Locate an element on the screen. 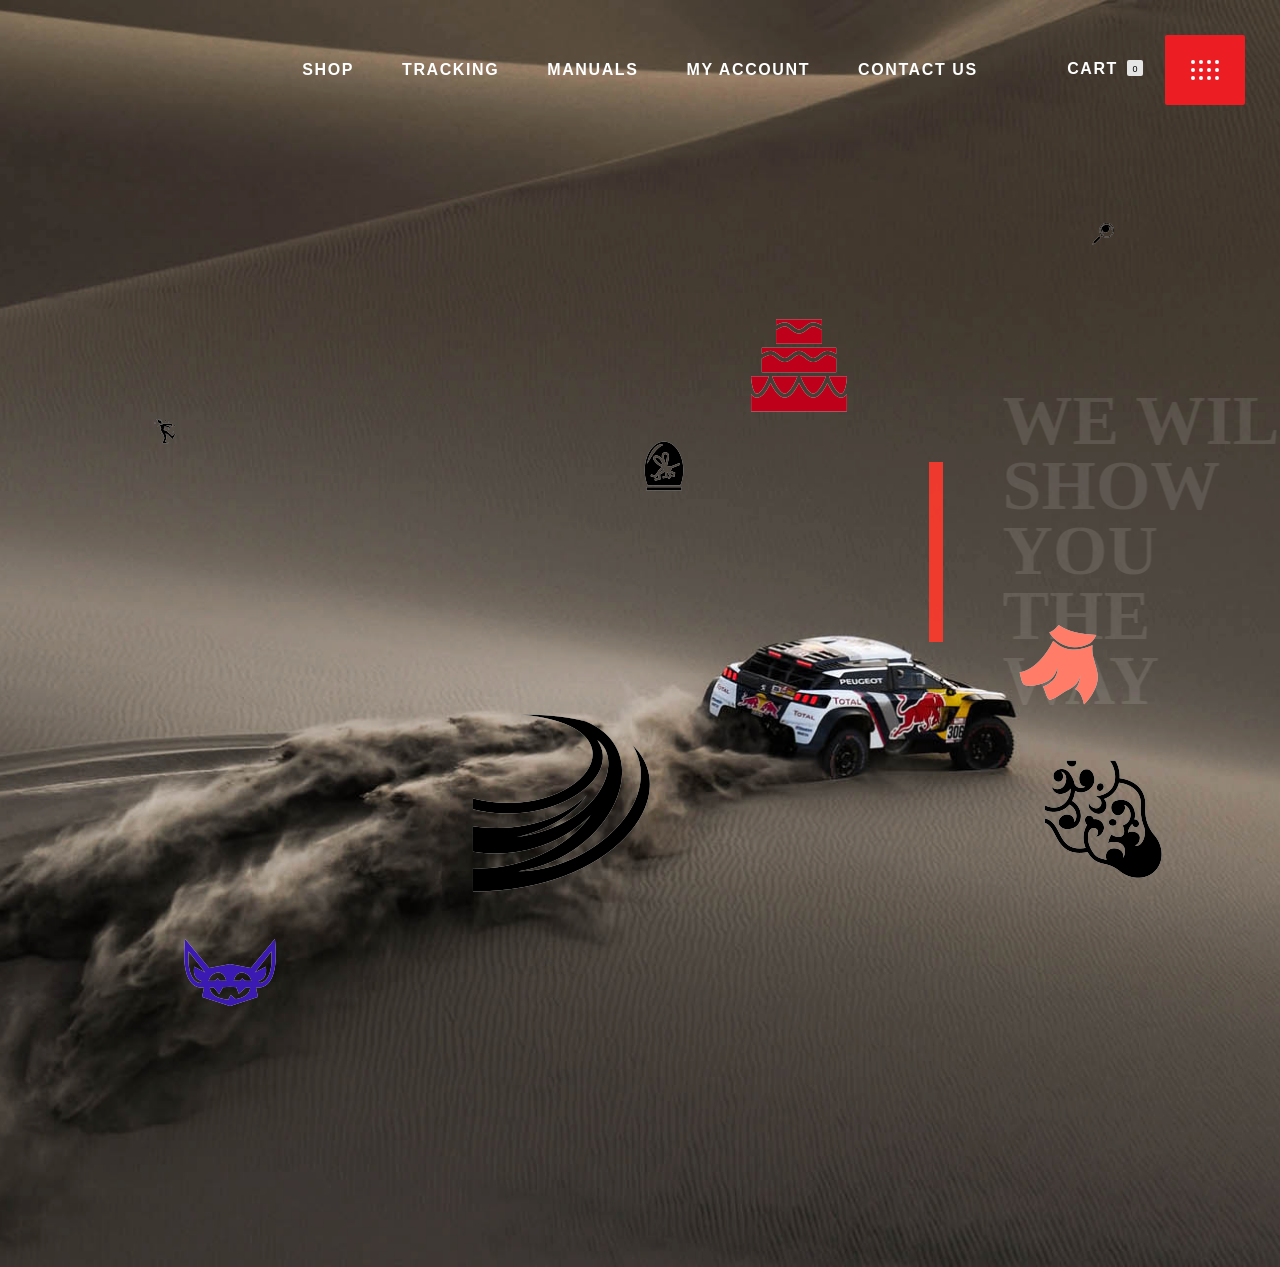 This screenshot has width=1280, height=1267. prehistoric or fossil-themed game element is located at coordinates (664, 466).